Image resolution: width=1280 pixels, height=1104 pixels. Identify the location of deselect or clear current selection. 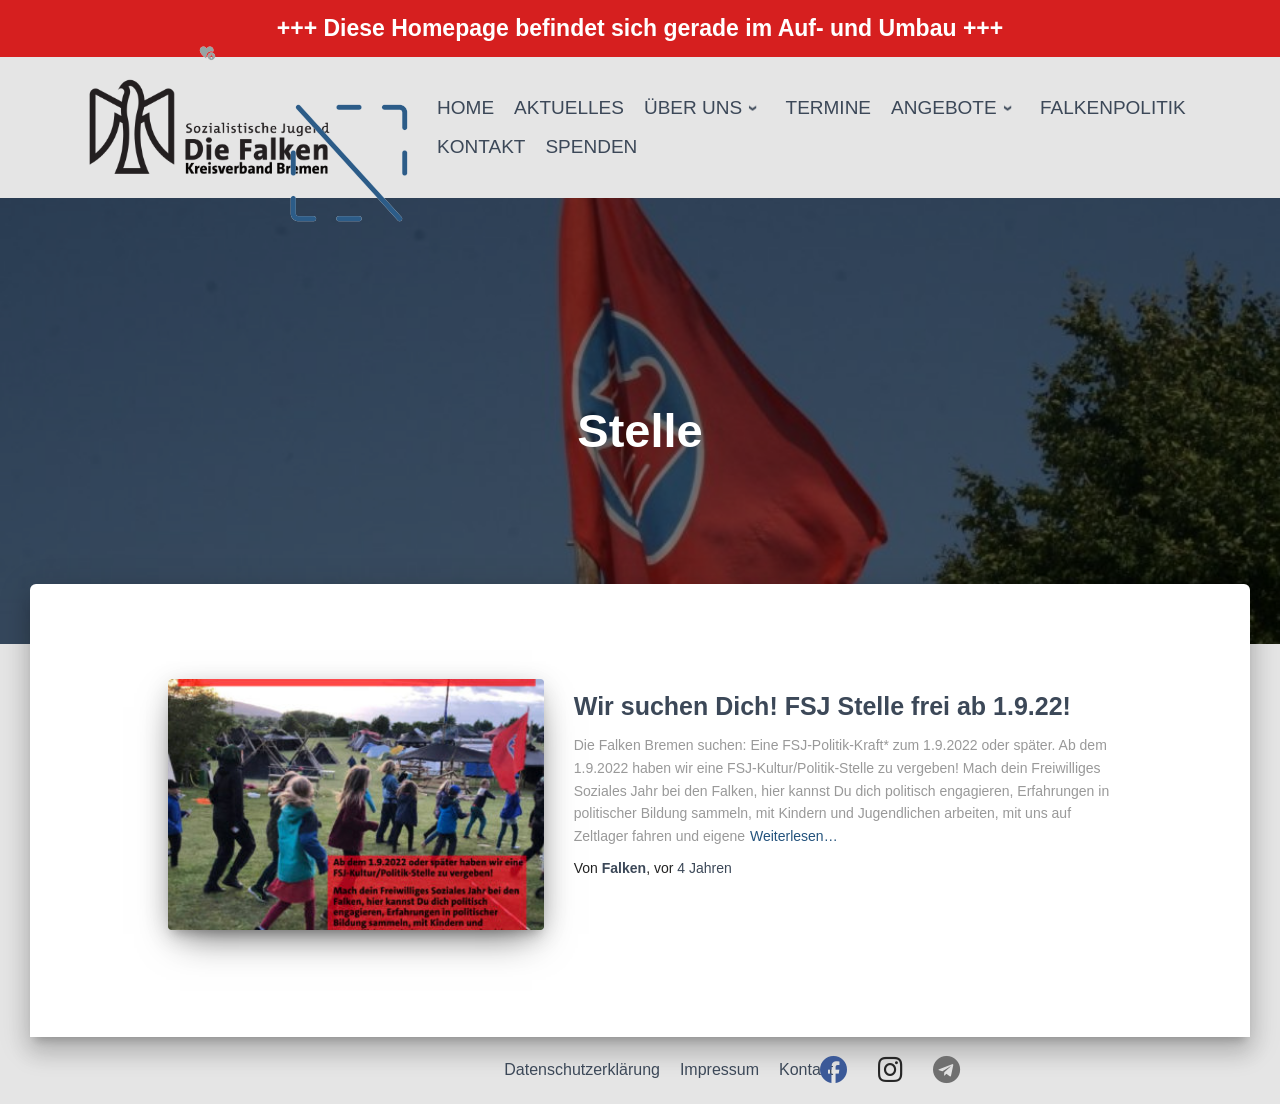
(349, 163).